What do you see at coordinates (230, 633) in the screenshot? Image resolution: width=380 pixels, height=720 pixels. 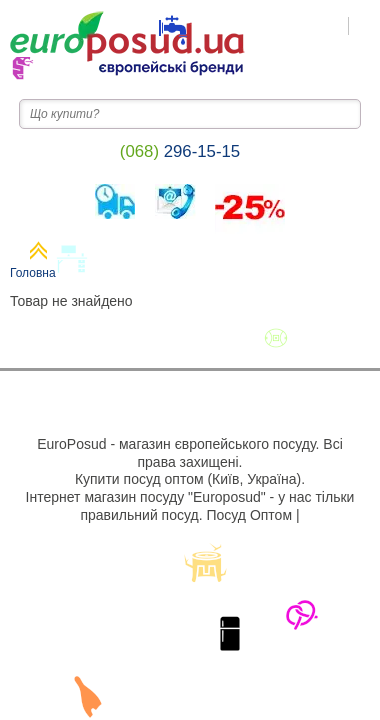 I see `access kitchen or food storage settings` at bounding box center [230, 633].